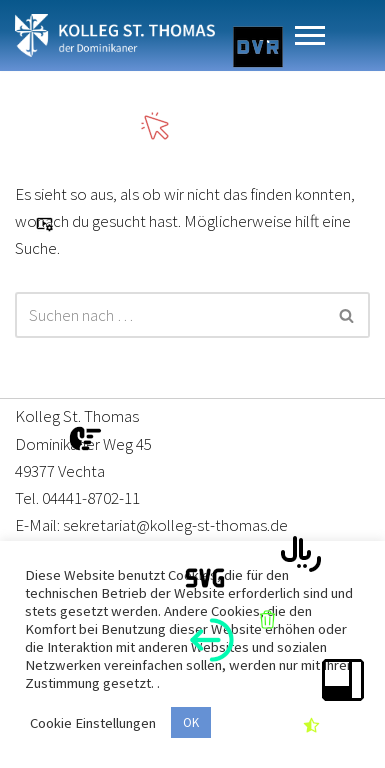  Describe the element at coordinates (301, 554) in the screenshot. I see `indicates price or amount in Iranian rial currency` at that location.